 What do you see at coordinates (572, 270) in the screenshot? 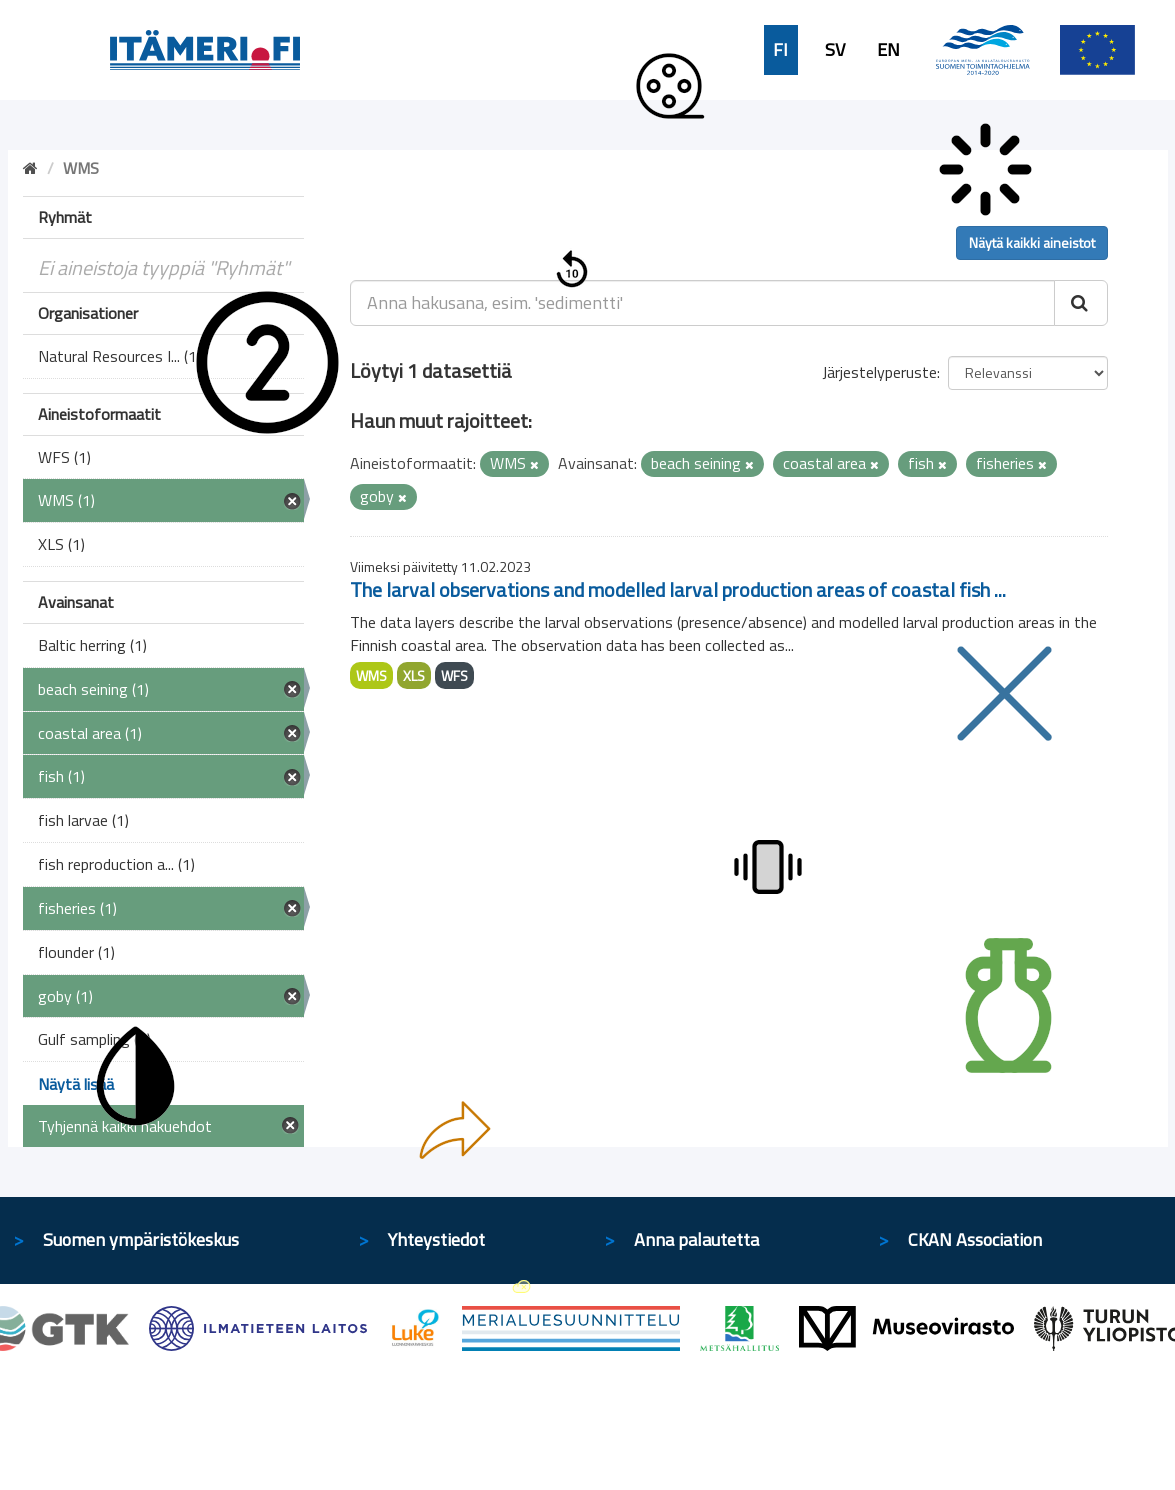
I see `rewind 10 seconds` at bounding box center [572, 270].